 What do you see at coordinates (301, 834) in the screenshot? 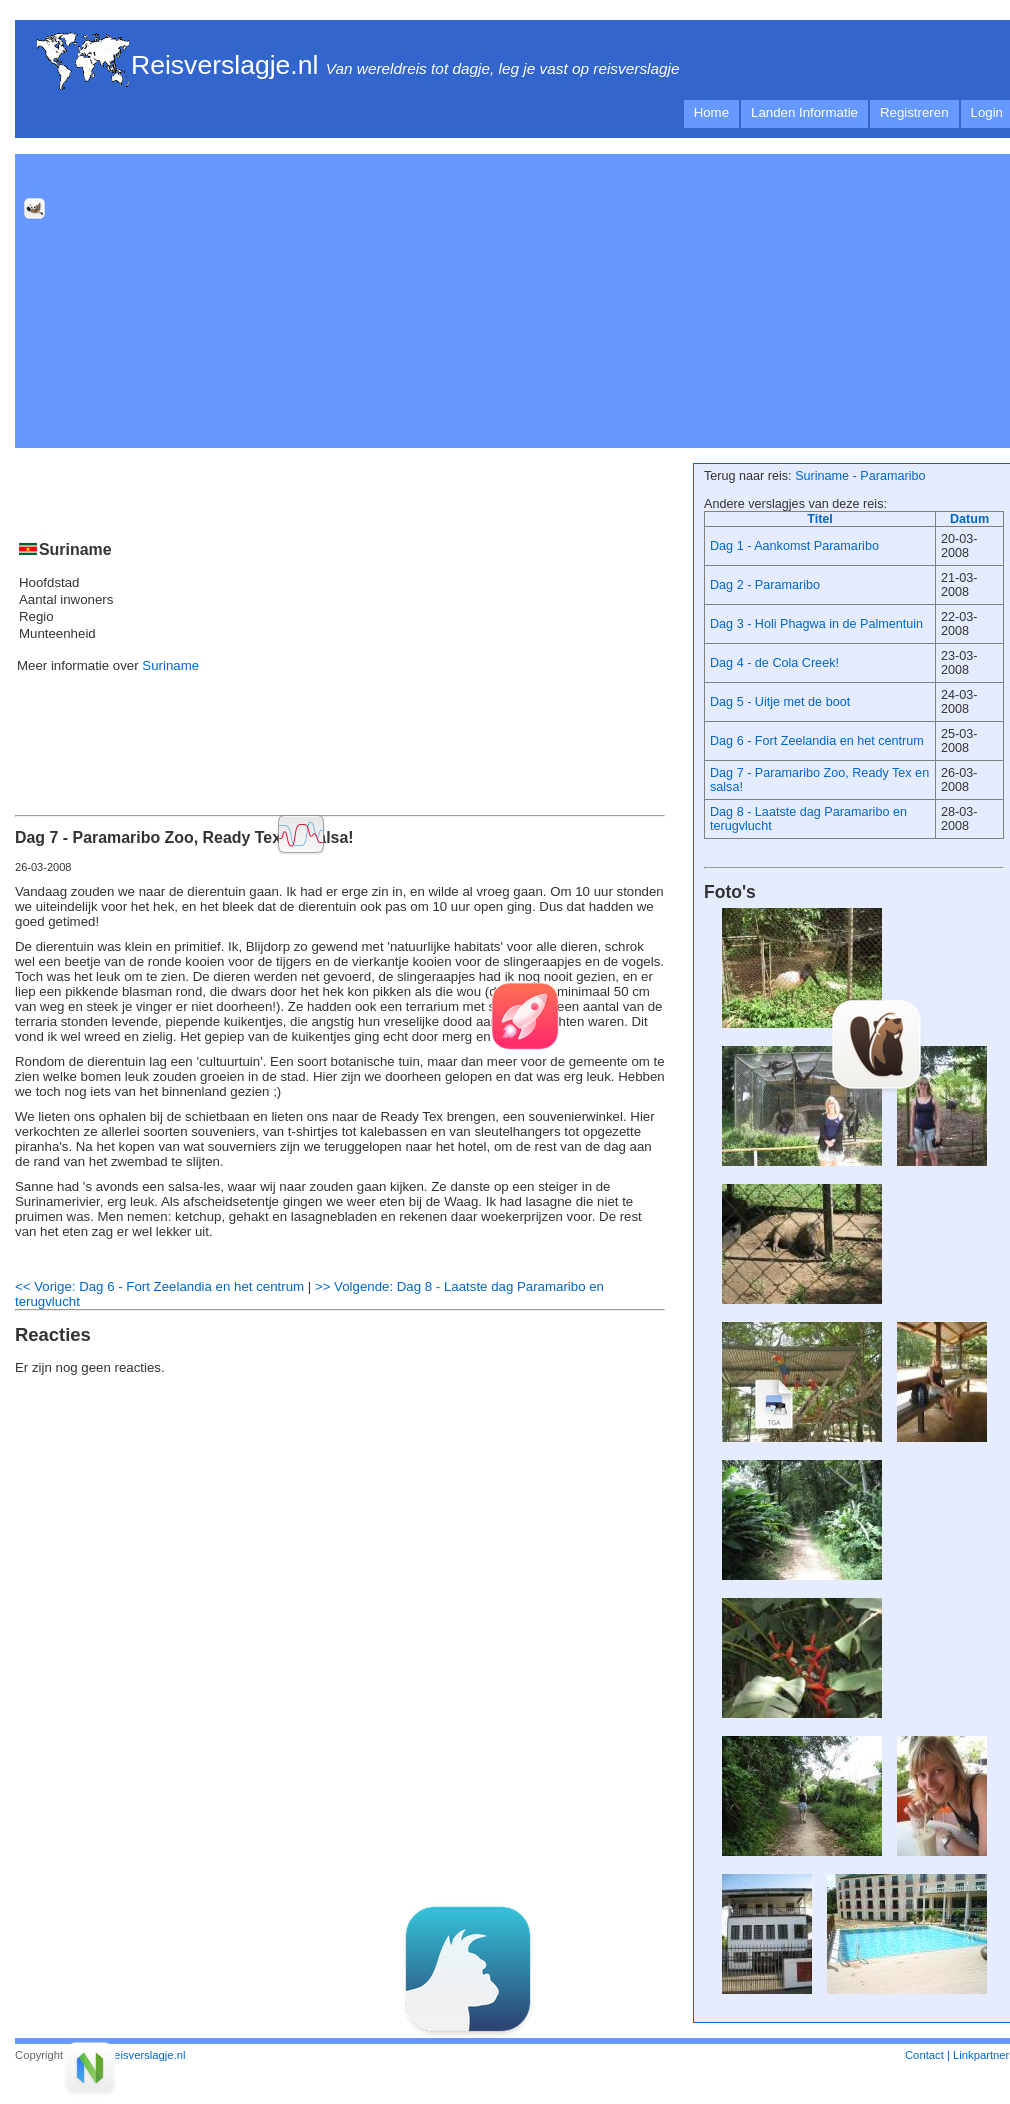
I see `open power statistics application` at bounding box center [301, 834].